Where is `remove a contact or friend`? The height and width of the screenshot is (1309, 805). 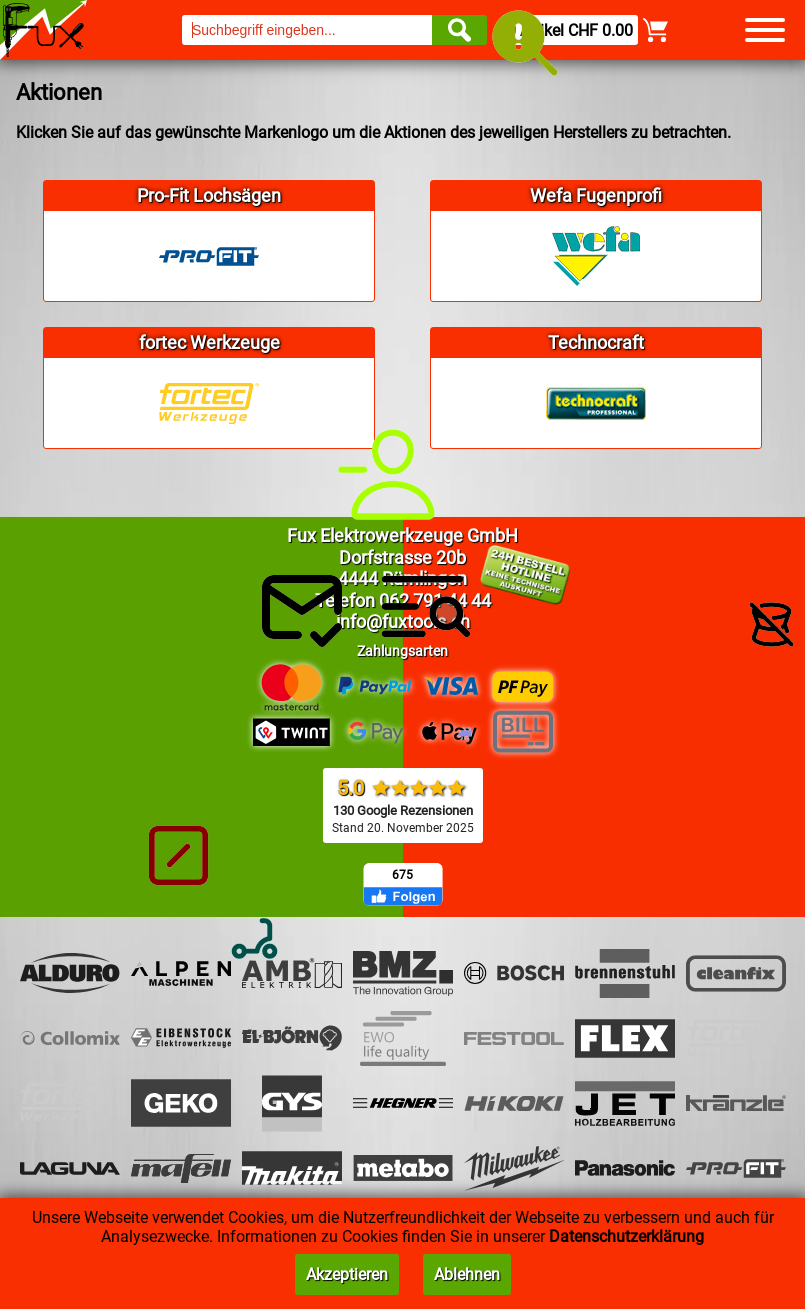 remove a contact or friend is located at coordinates (386, 474).